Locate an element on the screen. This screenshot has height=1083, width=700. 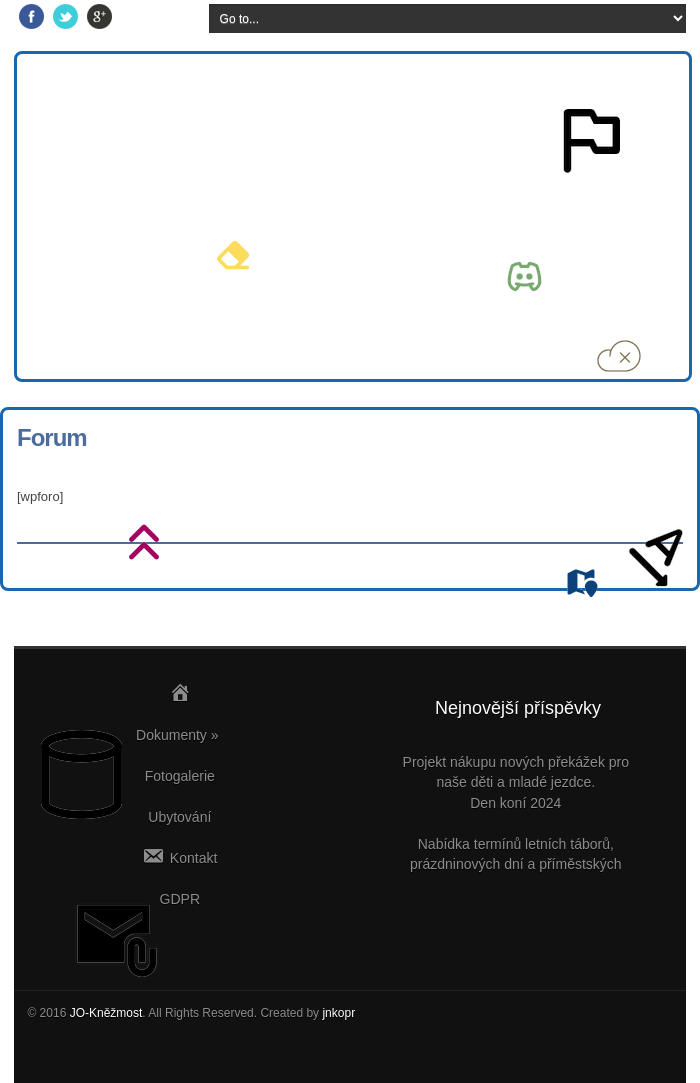
flag an item for review is located at coordinates (590, 139).